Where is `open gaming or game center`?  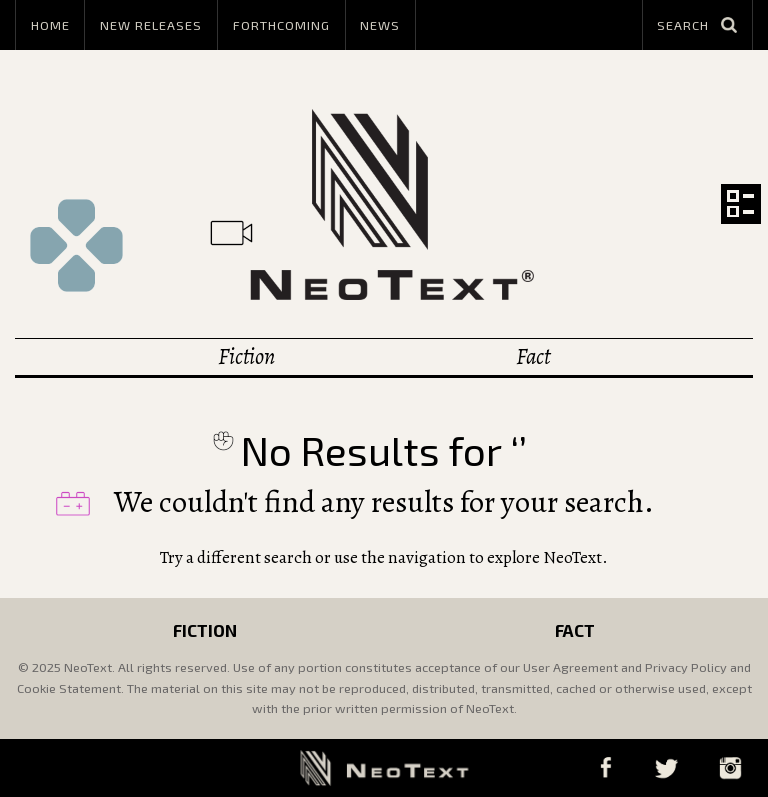
open gaming or game center is located at coordinates (76, 245).